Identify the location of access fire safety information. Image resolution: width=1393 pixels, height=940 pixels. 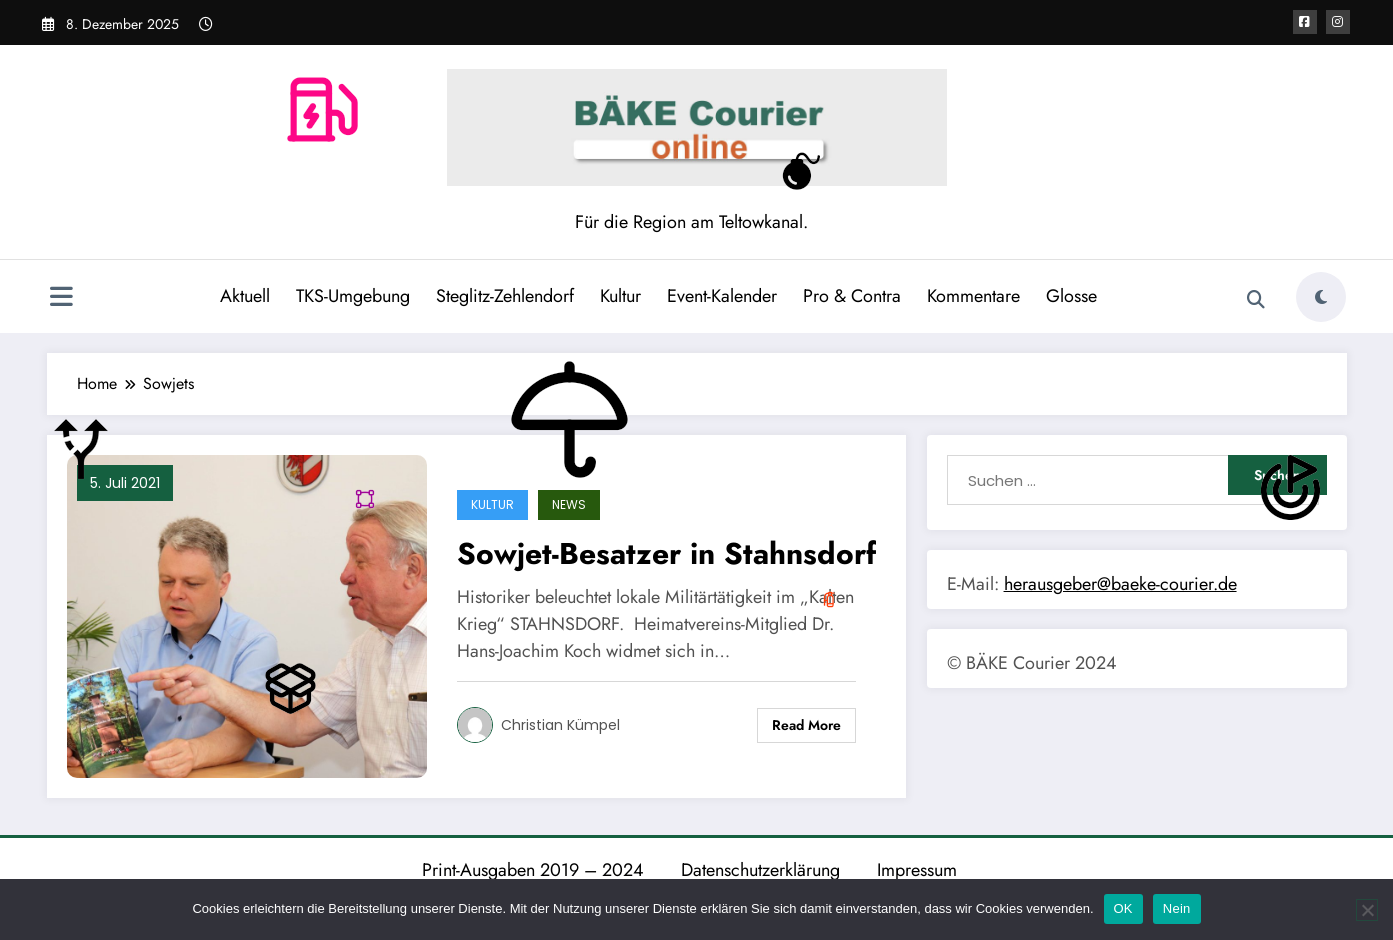
(829, 599).